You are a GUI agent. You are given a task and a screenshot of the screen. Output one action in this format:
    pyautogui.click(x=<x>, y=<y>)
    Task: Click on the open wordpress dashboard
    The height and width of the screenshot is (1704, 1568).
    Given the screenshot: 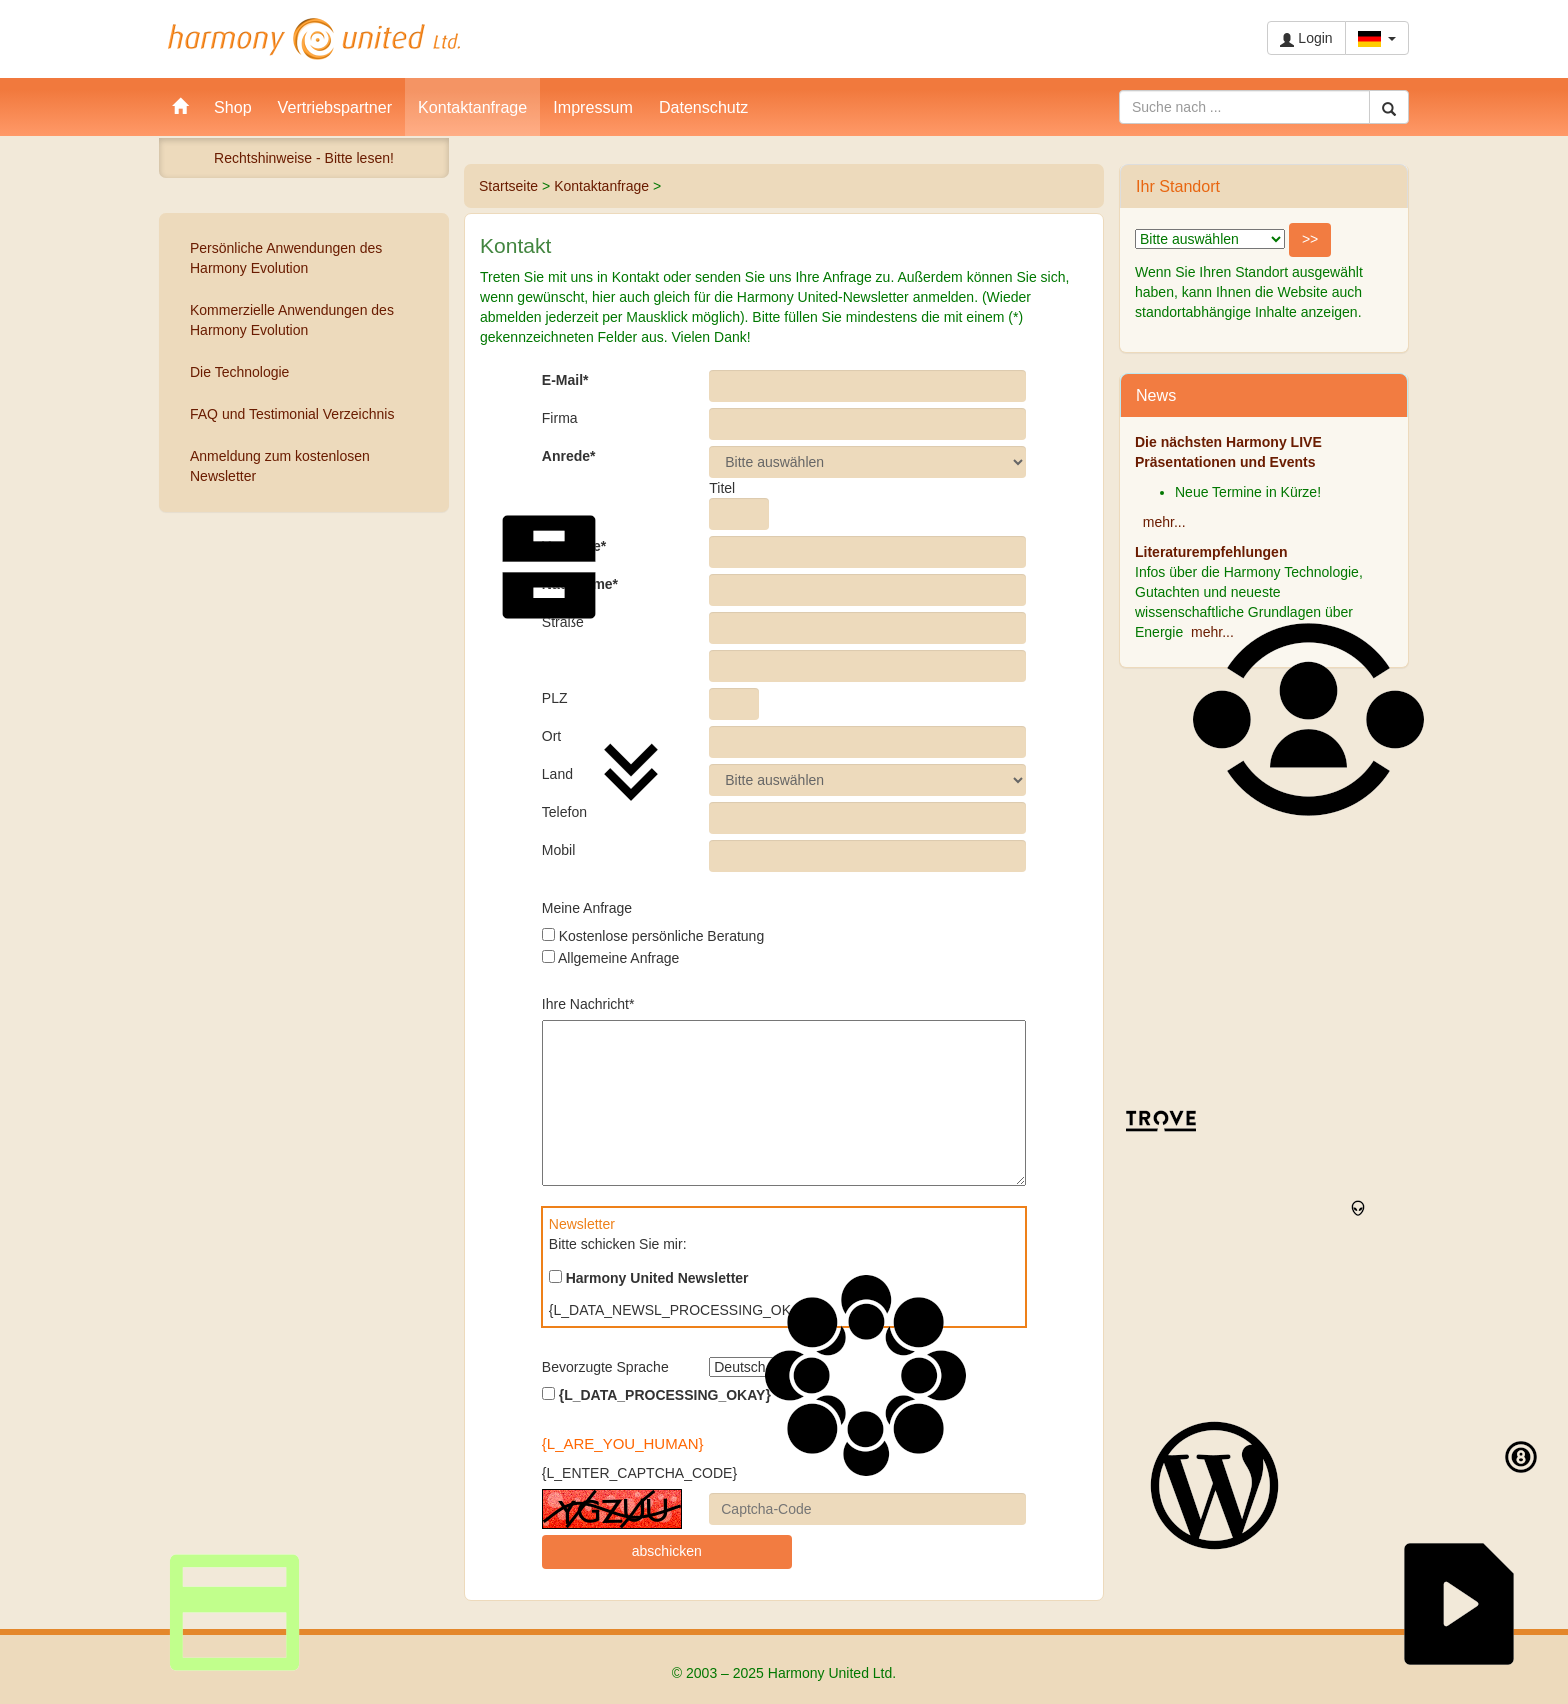 What is the action you would take?
    pyautogui.click(x=1214, y=1485)
    